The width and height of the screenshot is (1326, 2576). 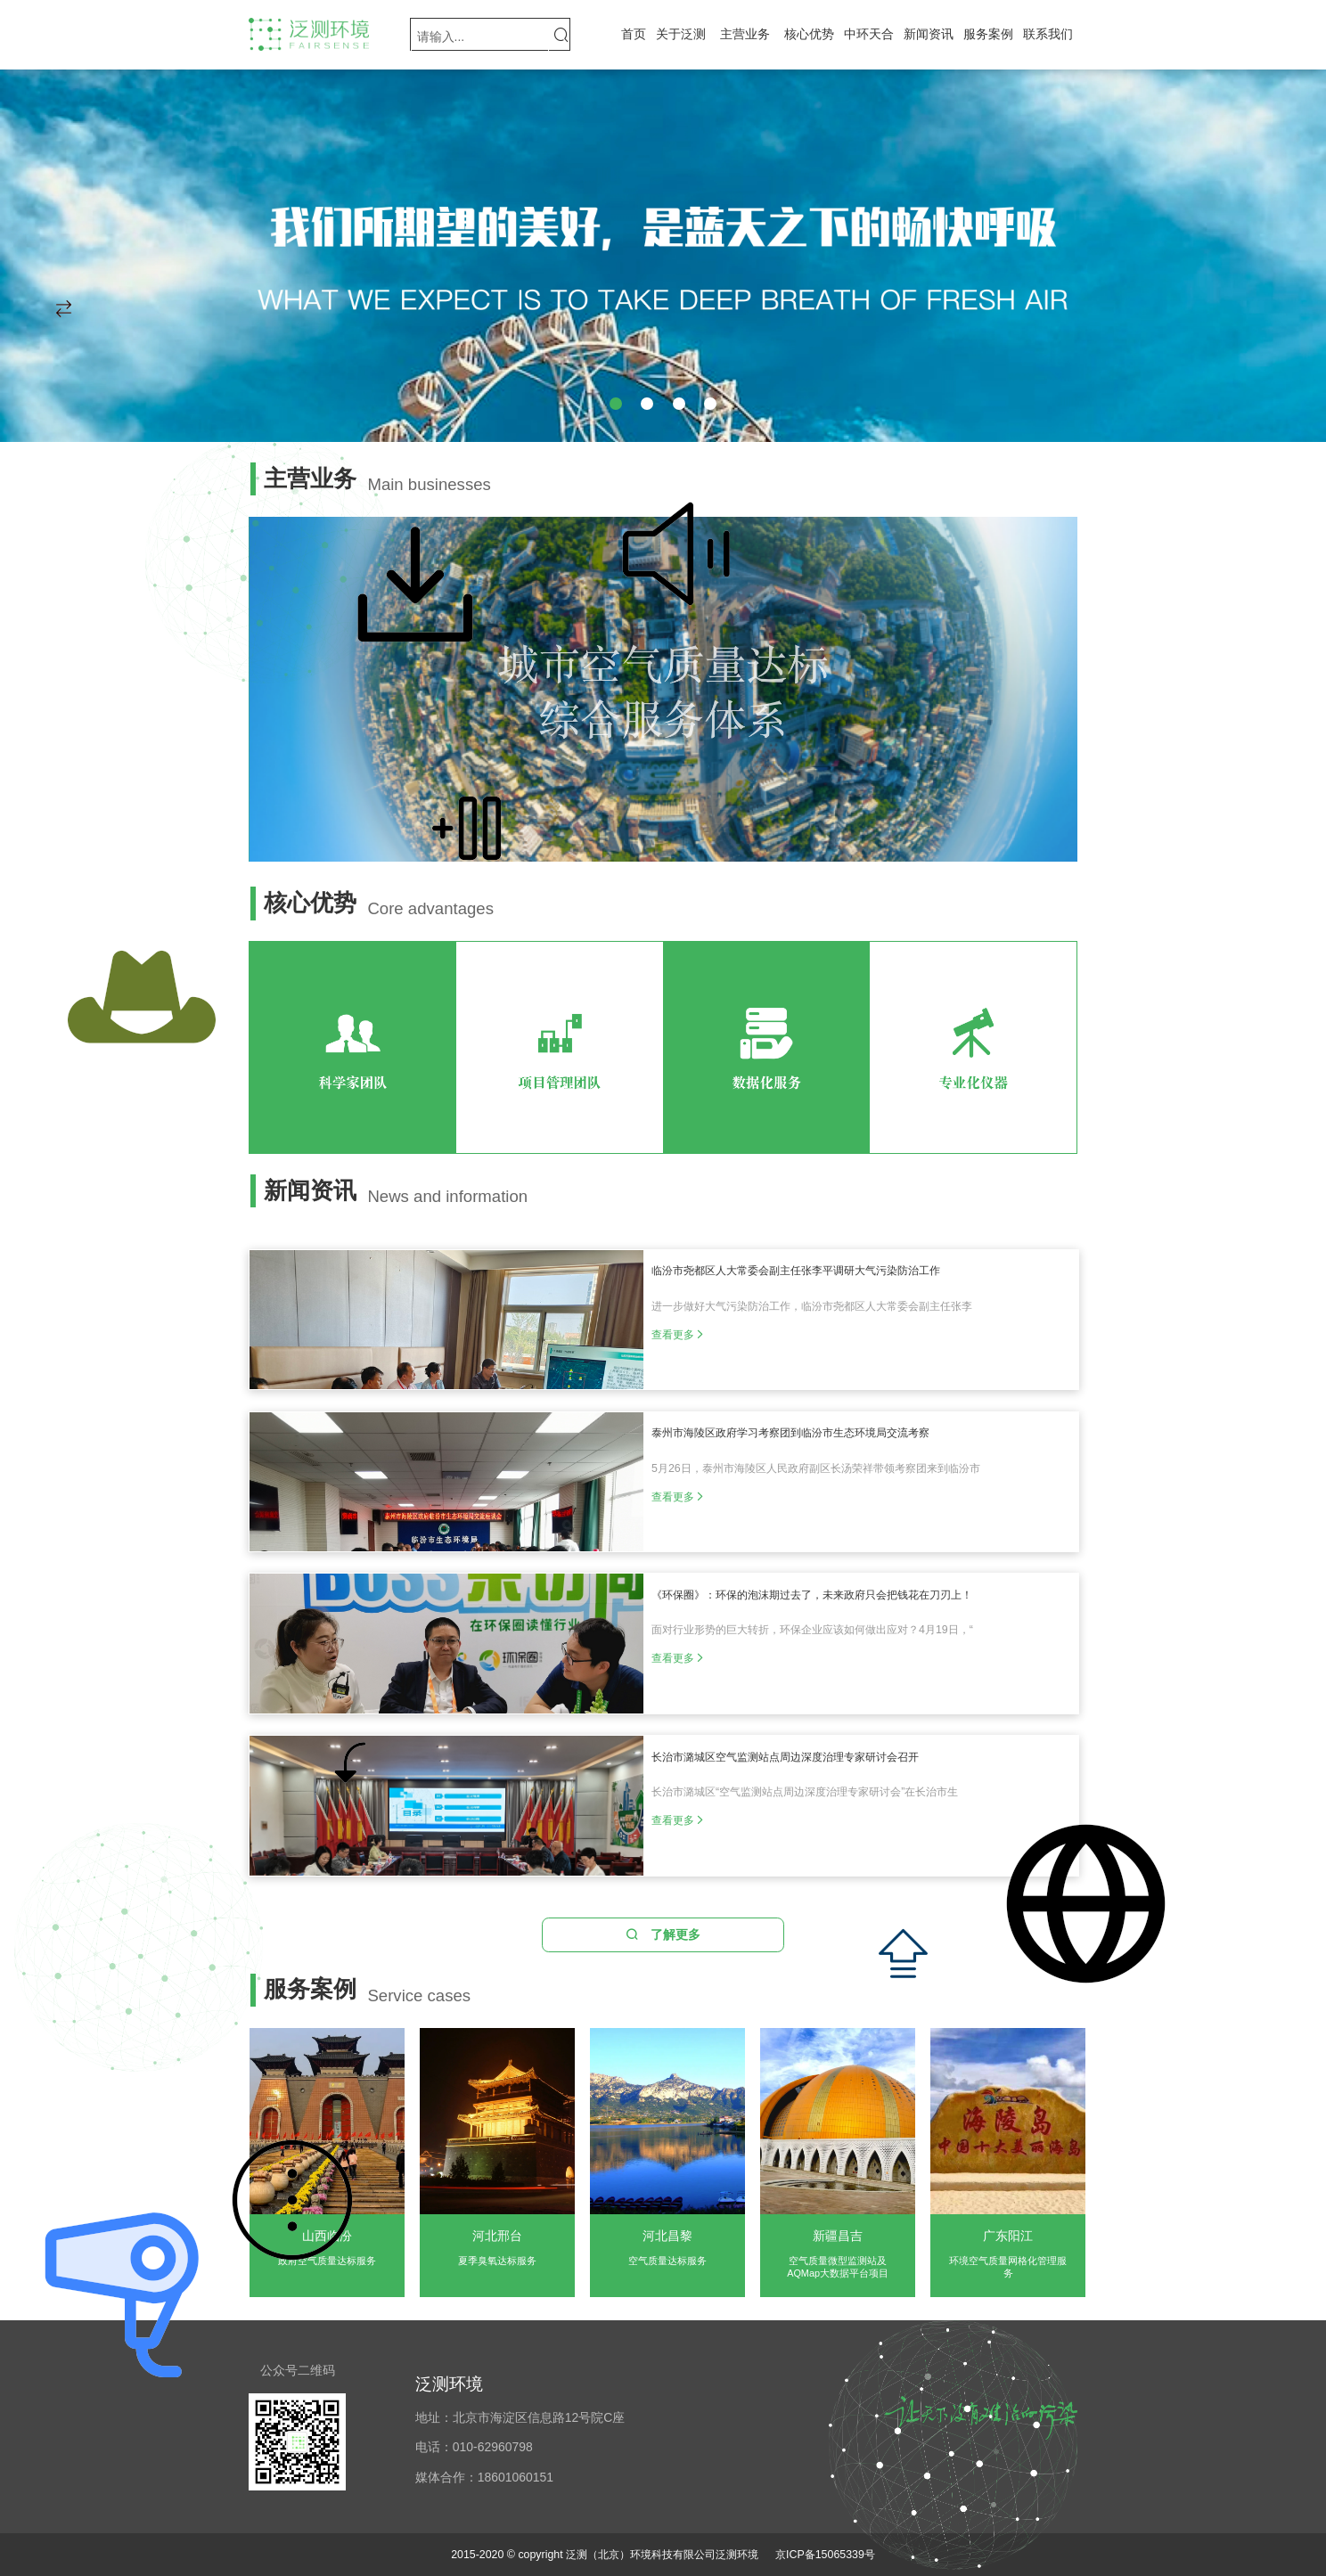 I want to click on switch between two views or modes, so click(x=63, y=308).